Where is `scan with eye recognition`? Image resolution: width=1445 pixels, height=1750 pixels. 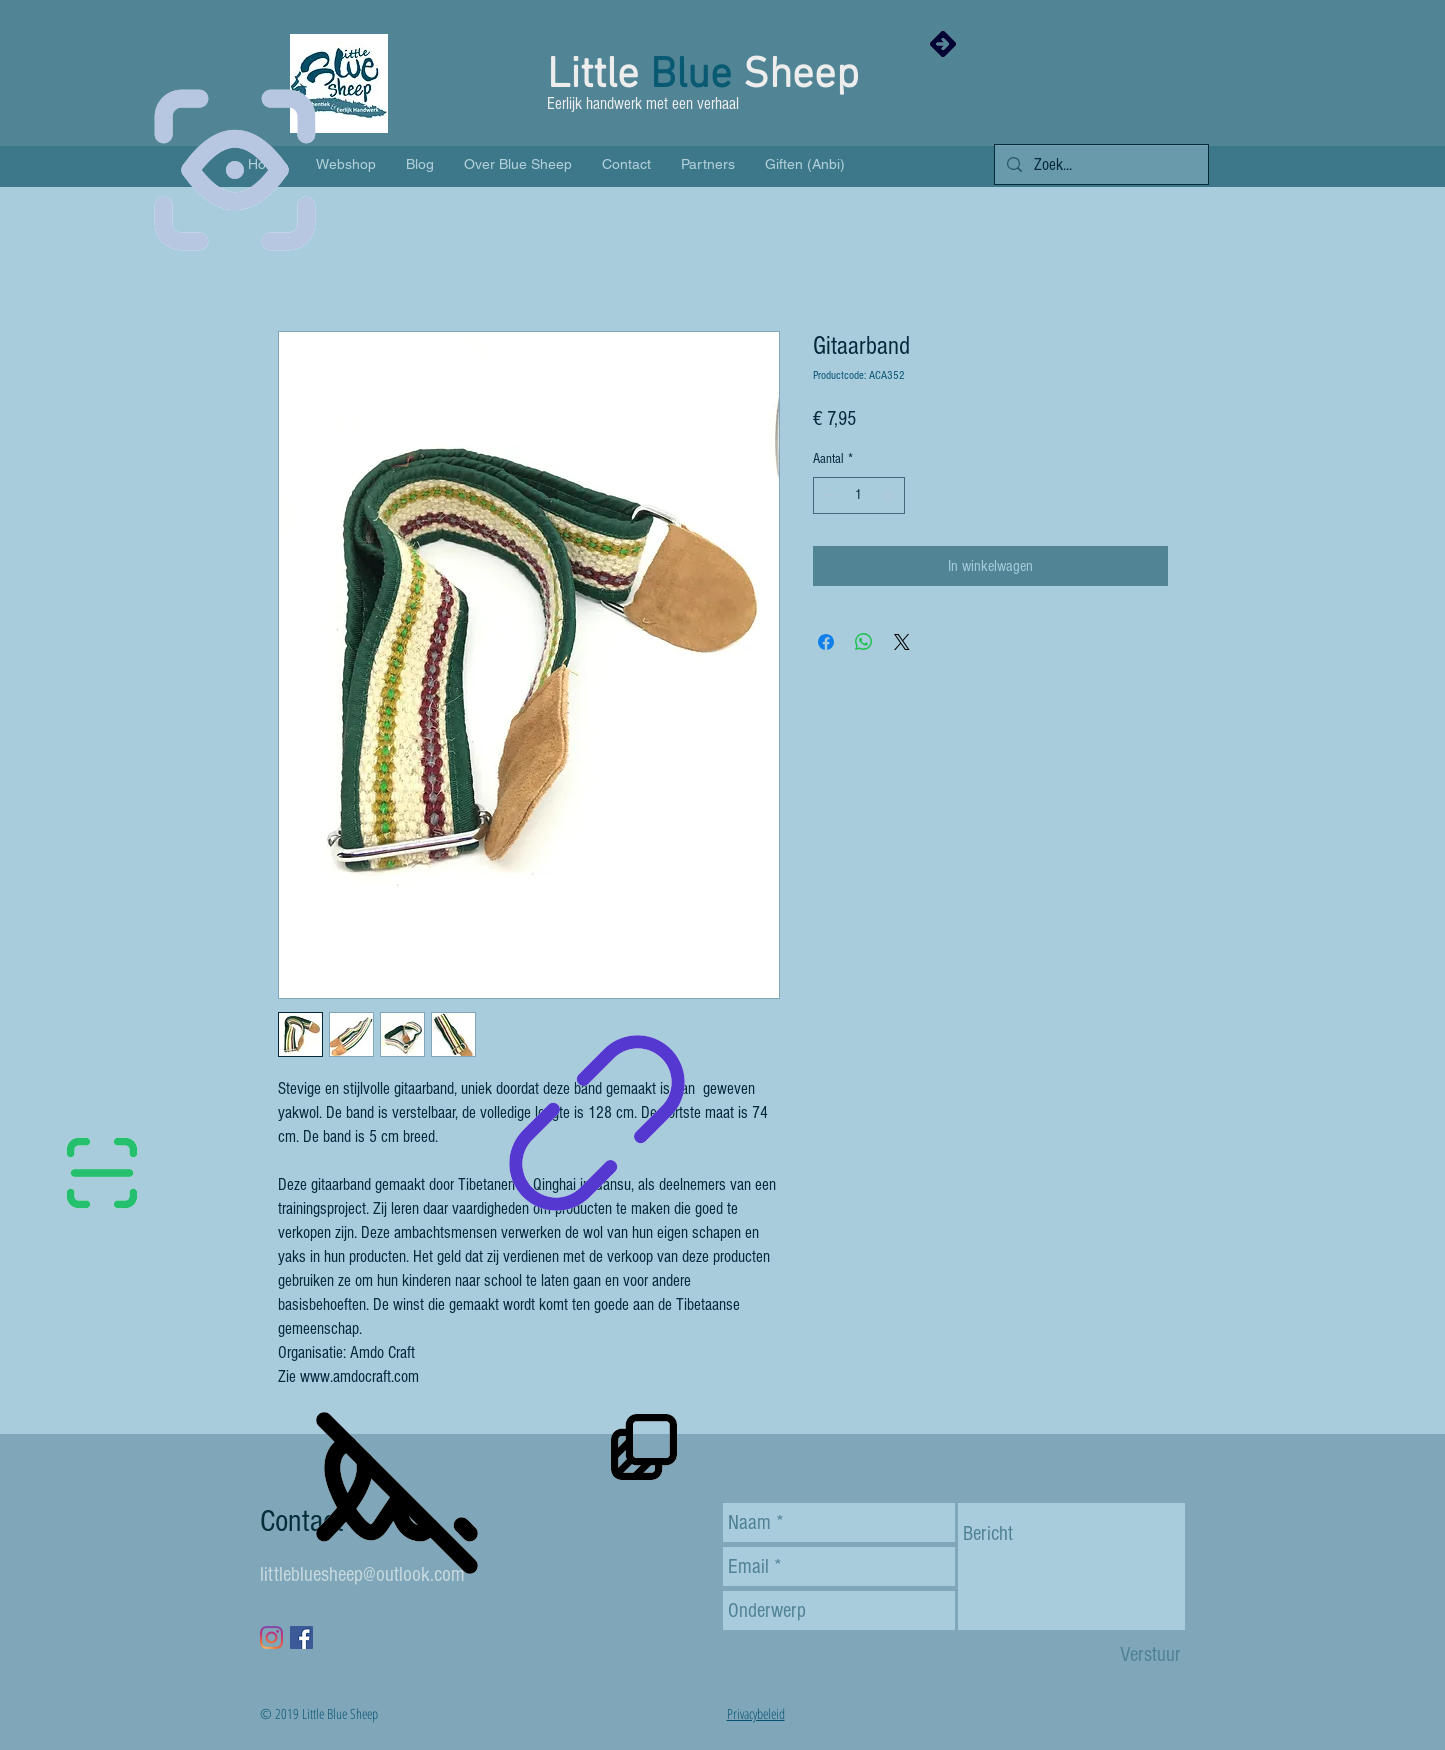 scan with eye recognition is located at coordinates (235, 170).